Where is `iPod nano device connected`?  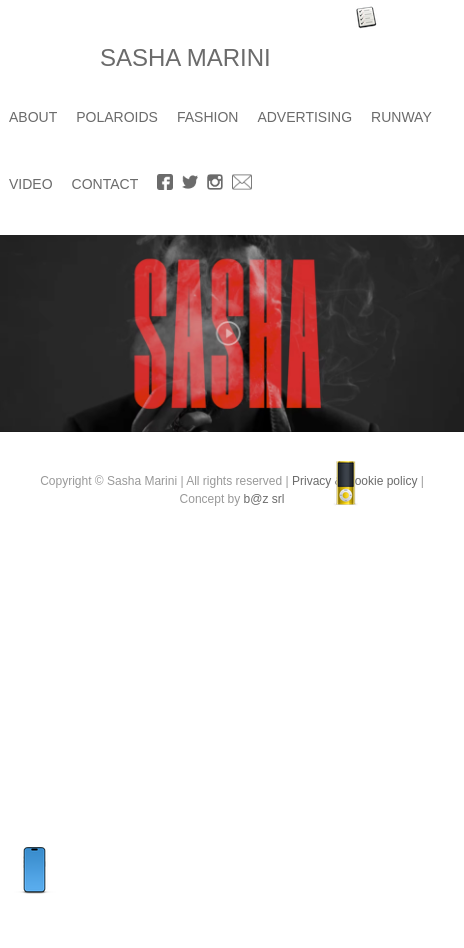 iPod nano device connected is located at coordinates (345, 483).